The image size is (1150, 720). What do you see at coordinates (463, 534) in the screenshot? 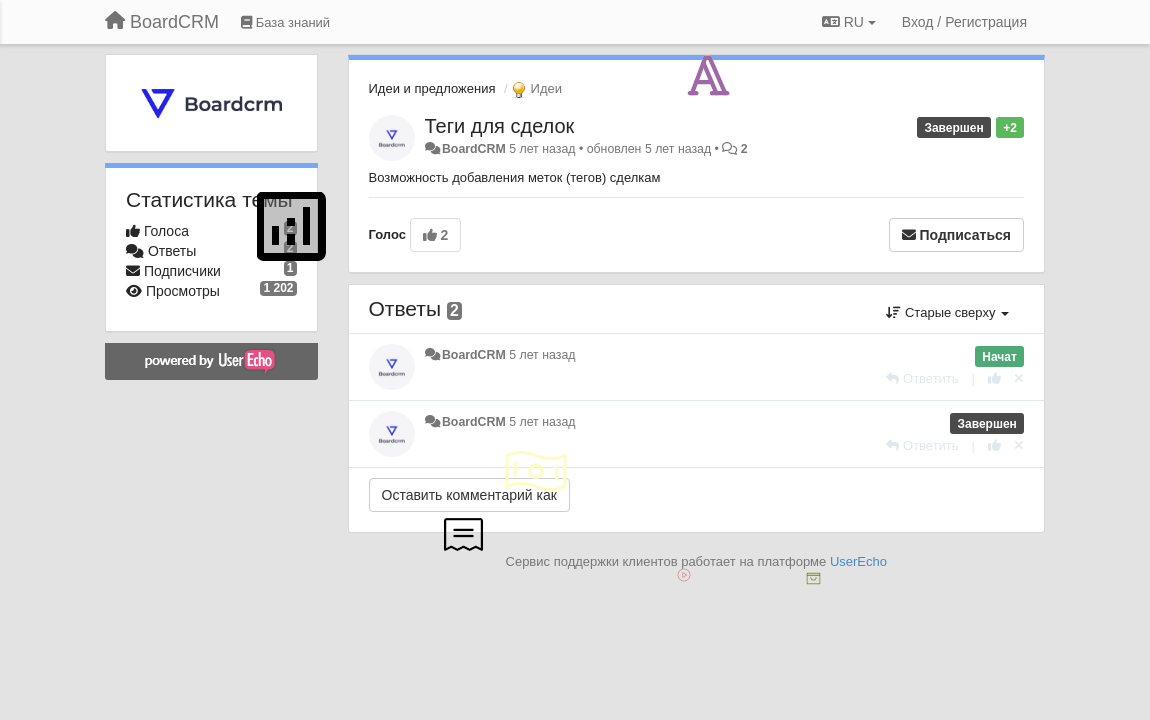
I see `view purchase receipt or transaction history` at bounding box center [463, 534].